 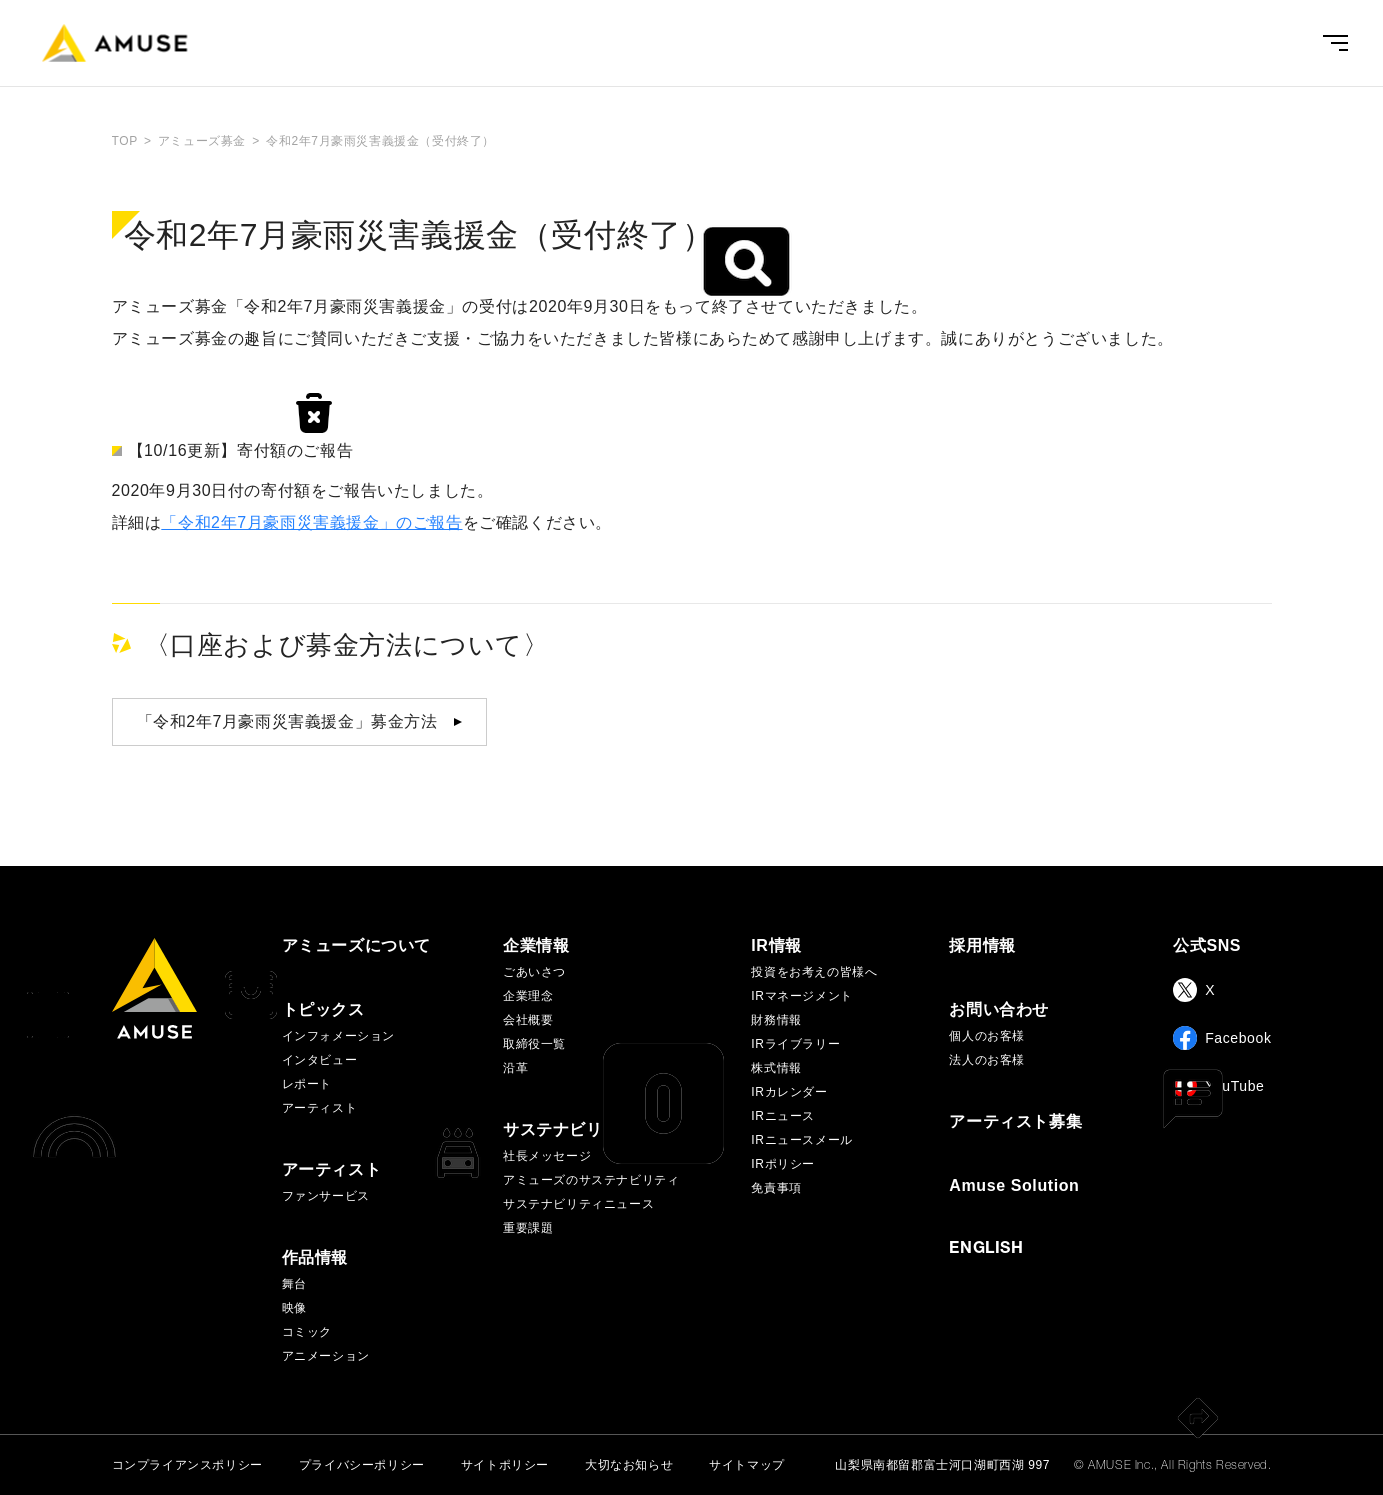 What do you see at coordinates (74, 1138) in the screenshot?
I see `access photo filters or visual effects` at bounding box center [74, 1138].